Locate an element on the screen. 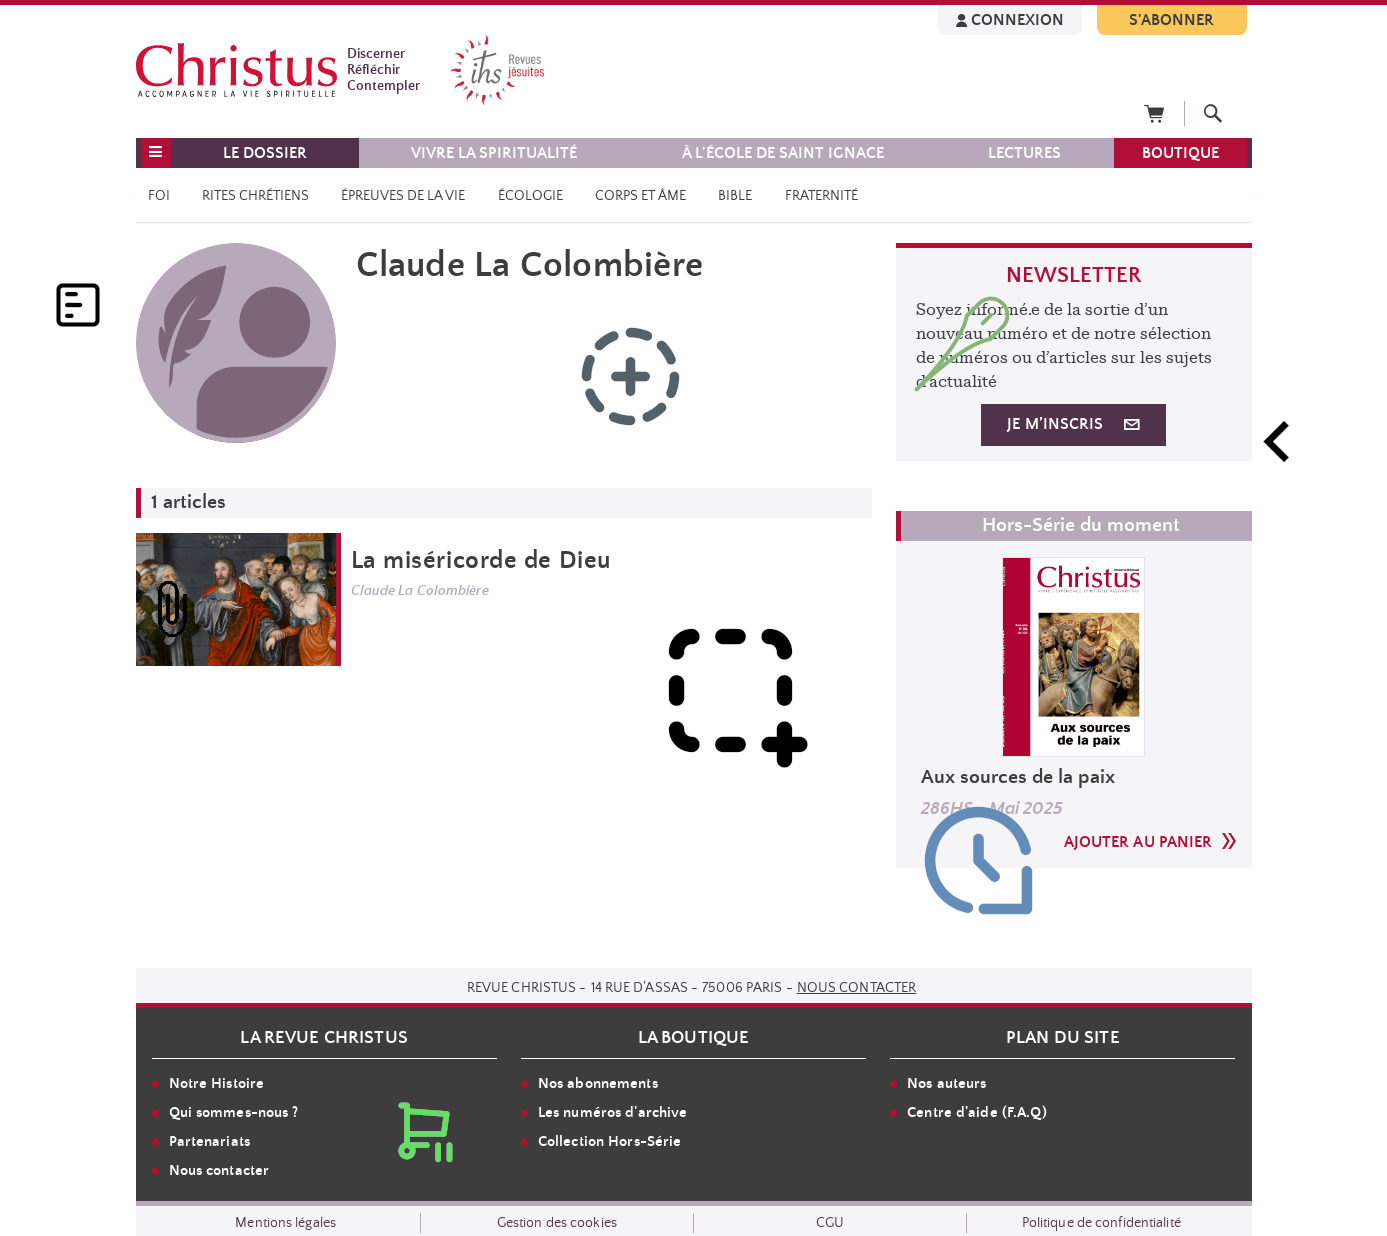 The height and width of the screenshot is (1236, 1387). pause or hold your shopping cart is located at coordinates (424, 1131).